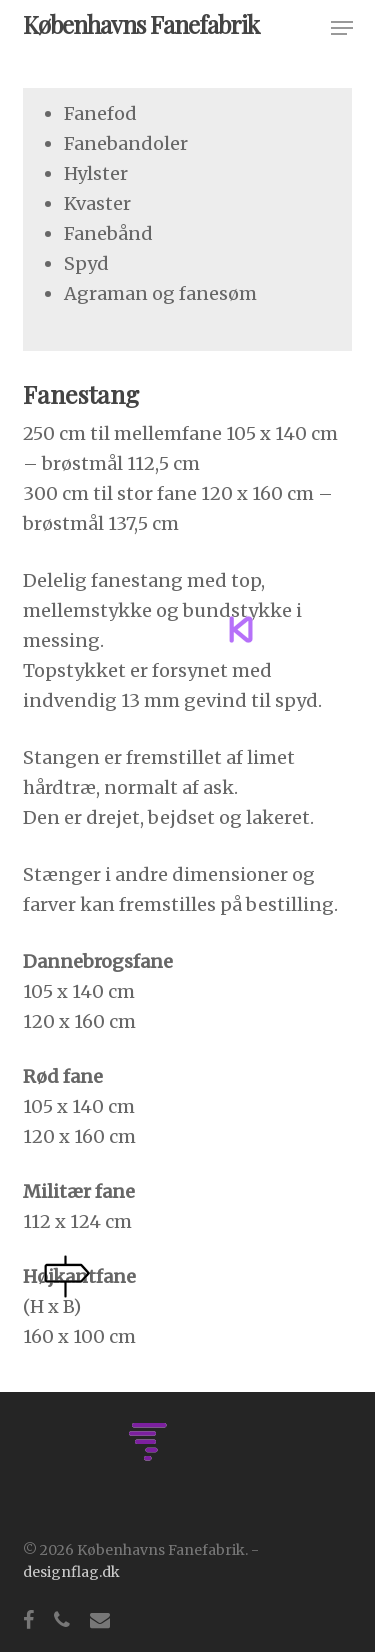  I want to click on indicates severe weather alert or tornado warning, so click(147, 1441).